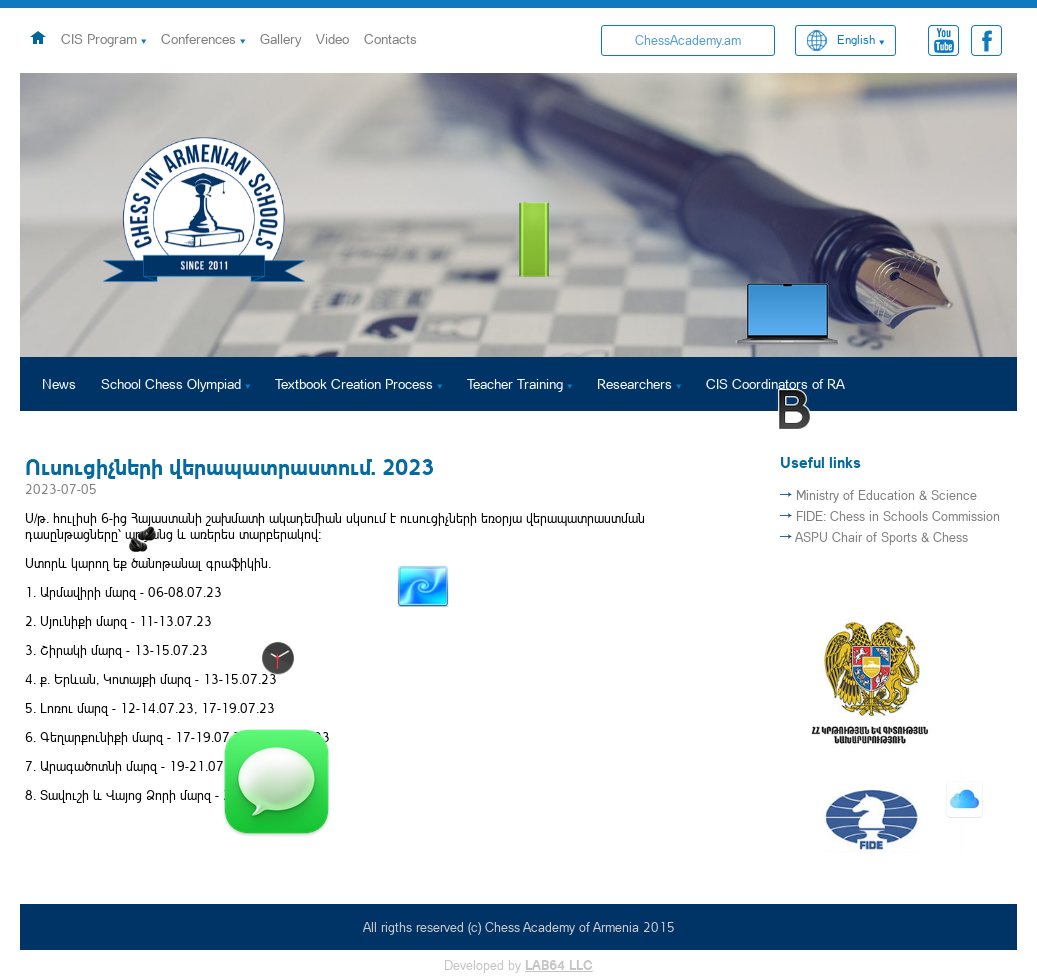 The image size is (1037, 980). What do you see at coordinates (278, 658) in the screenshot?
I see `indicates an urgent or time-sensitive notification` at bounding box center [278, 658].